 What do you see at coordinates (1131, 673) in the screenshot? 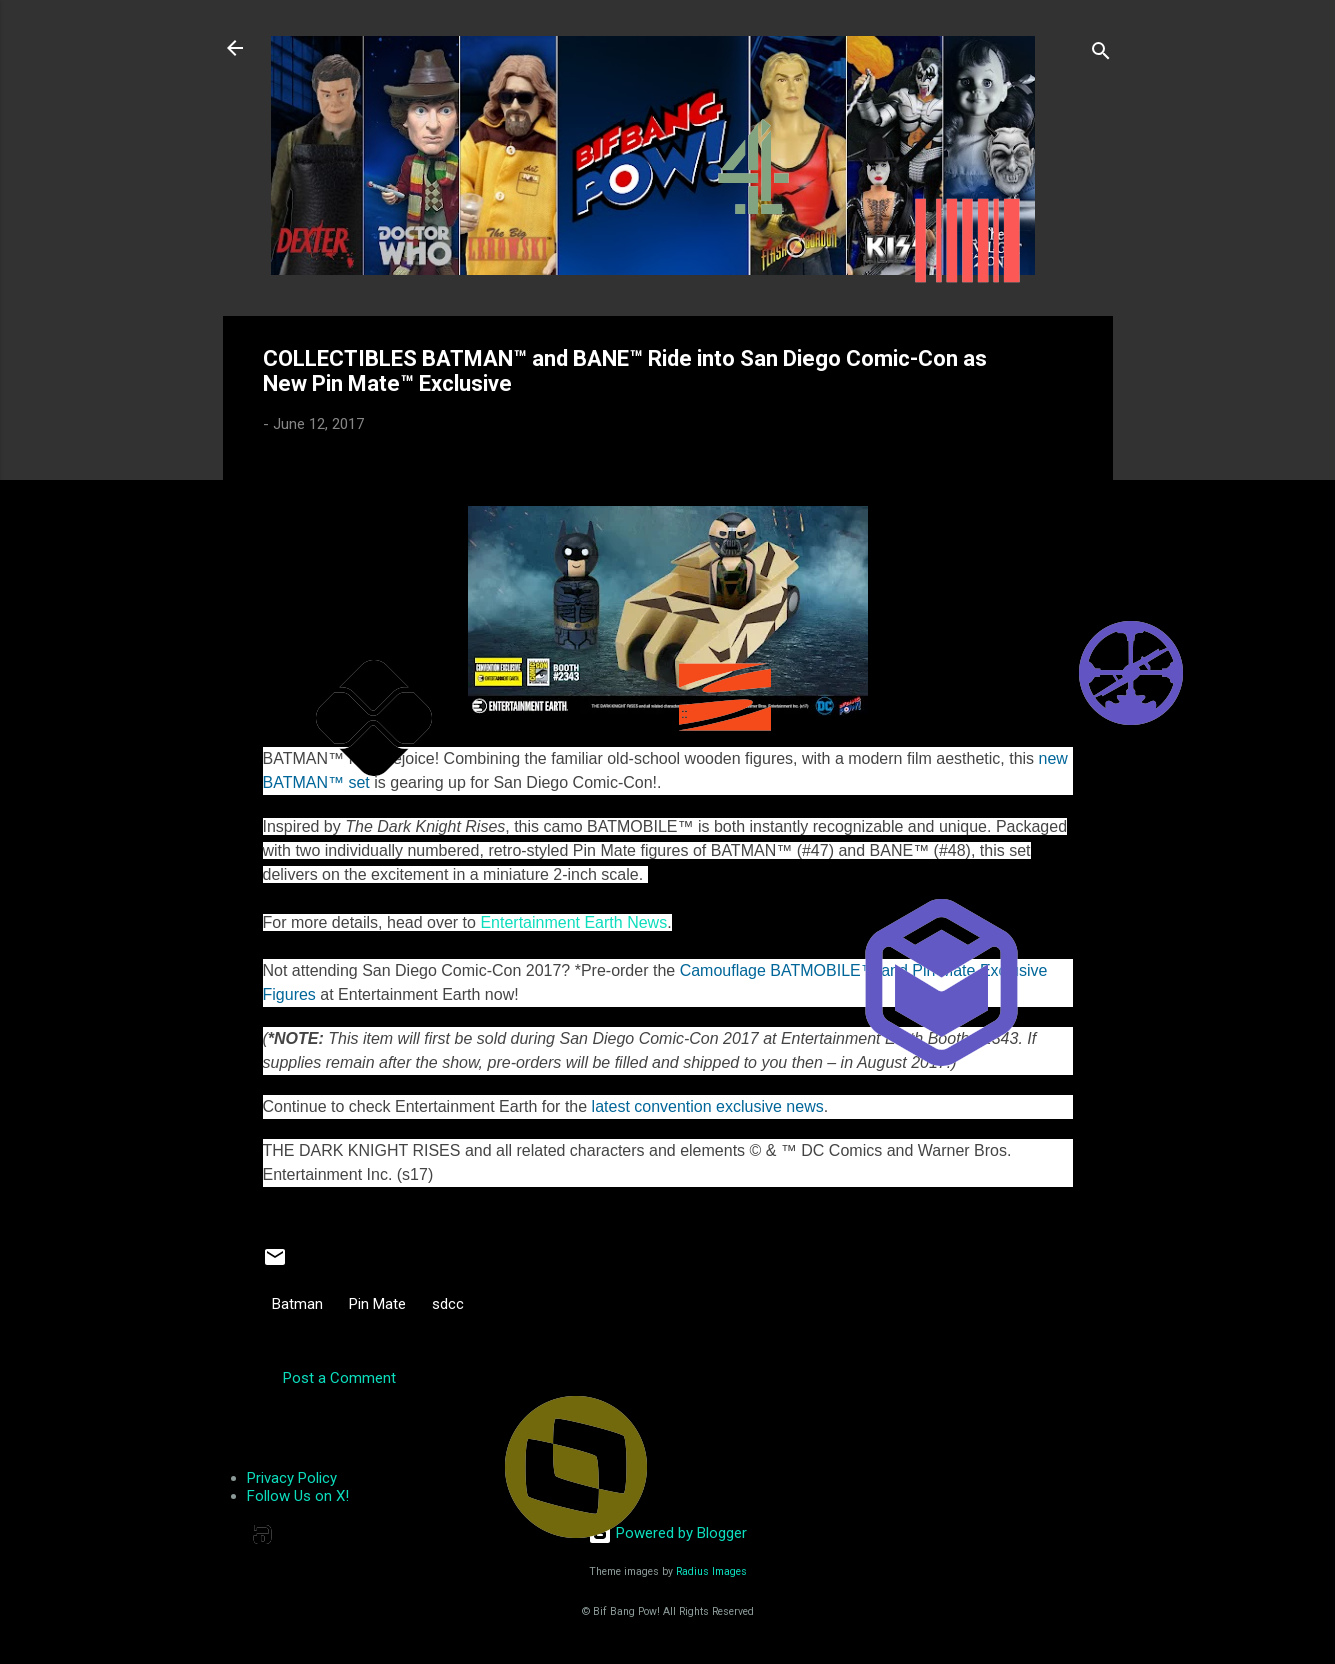
I see `open Roam Research app` at bounding box center [1131, 673].